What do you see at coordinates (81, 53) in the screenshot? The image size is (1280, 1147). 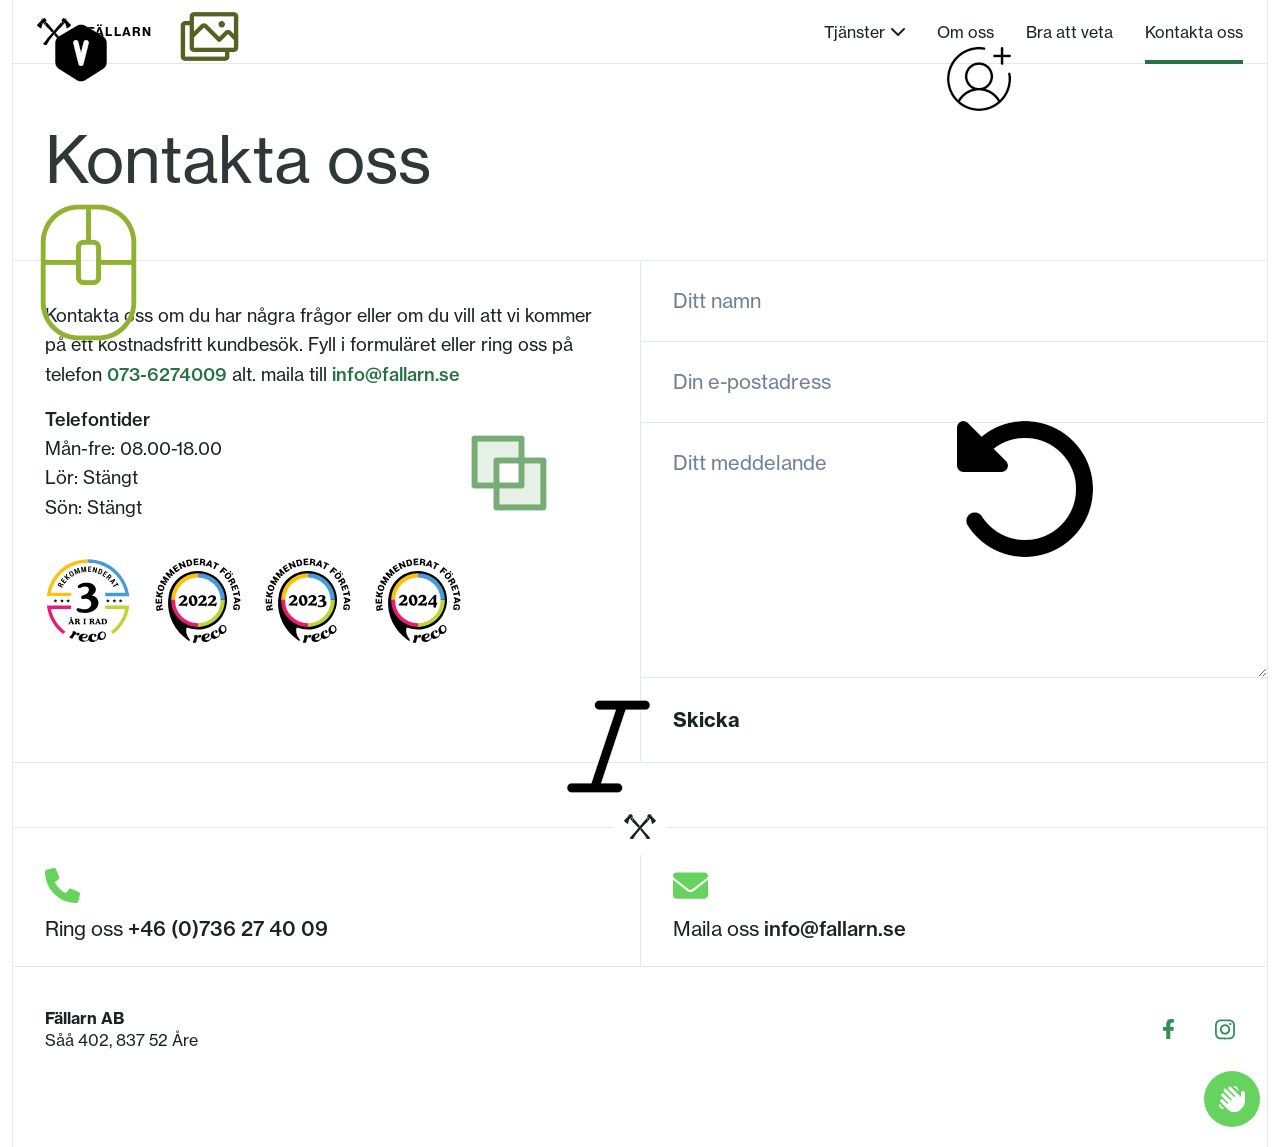 I see `indicates version or variant selection` at bounding box center [81, 53].